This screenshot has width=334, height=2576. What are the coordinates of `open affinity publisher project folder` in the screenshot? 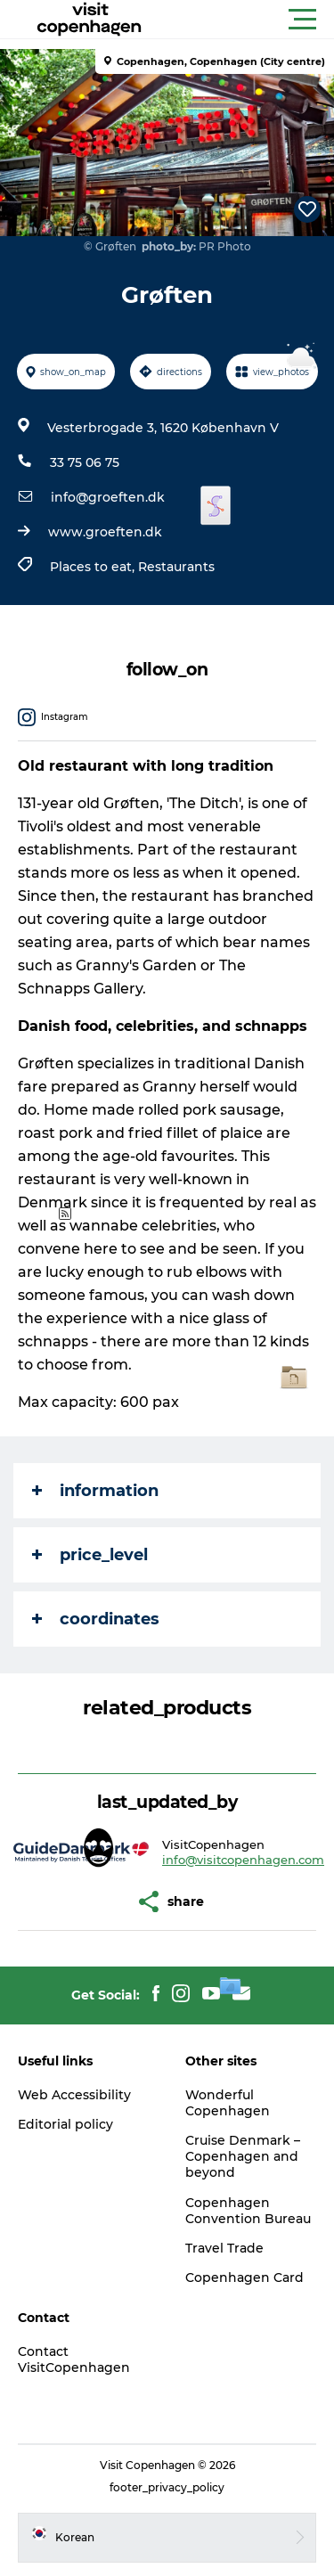 It's located at (230, 1985).